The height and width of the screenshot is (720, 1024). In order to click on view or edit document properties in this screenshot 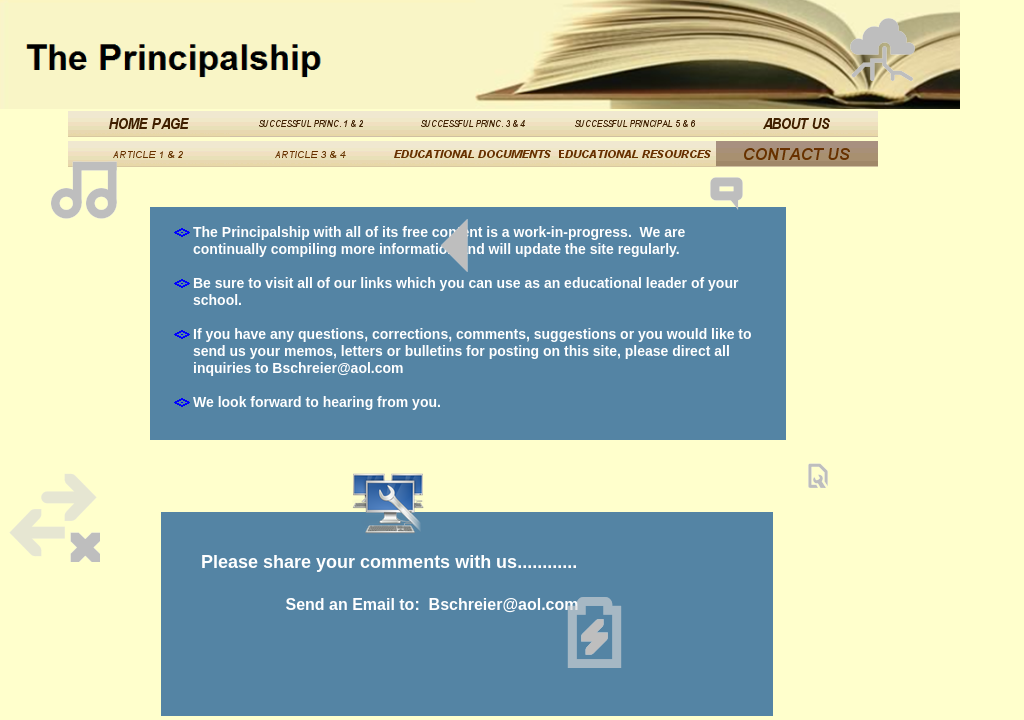, I will do `click(818, 475)`.